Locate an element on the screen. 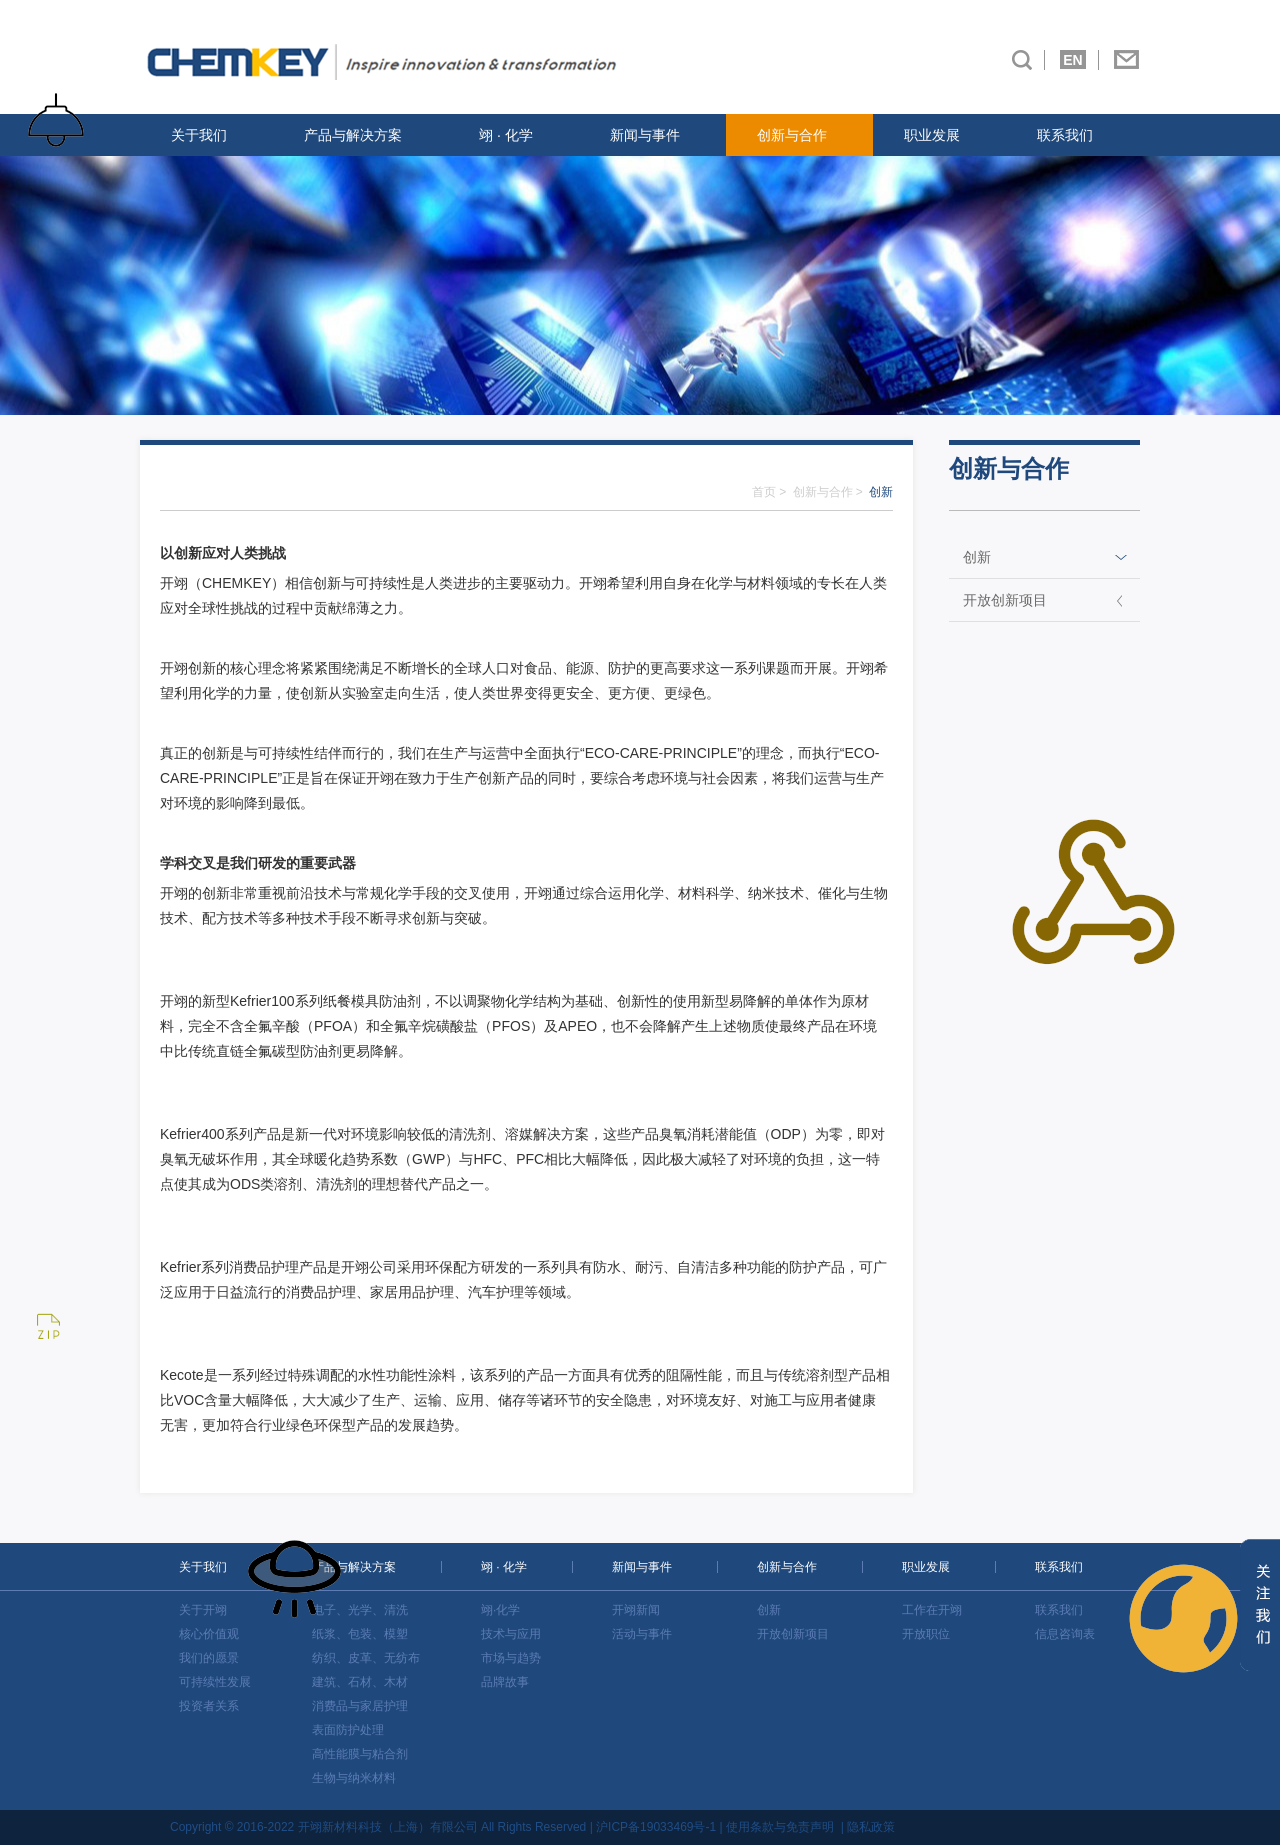  configure webhook integrations is located at coordinates (1093, 900).